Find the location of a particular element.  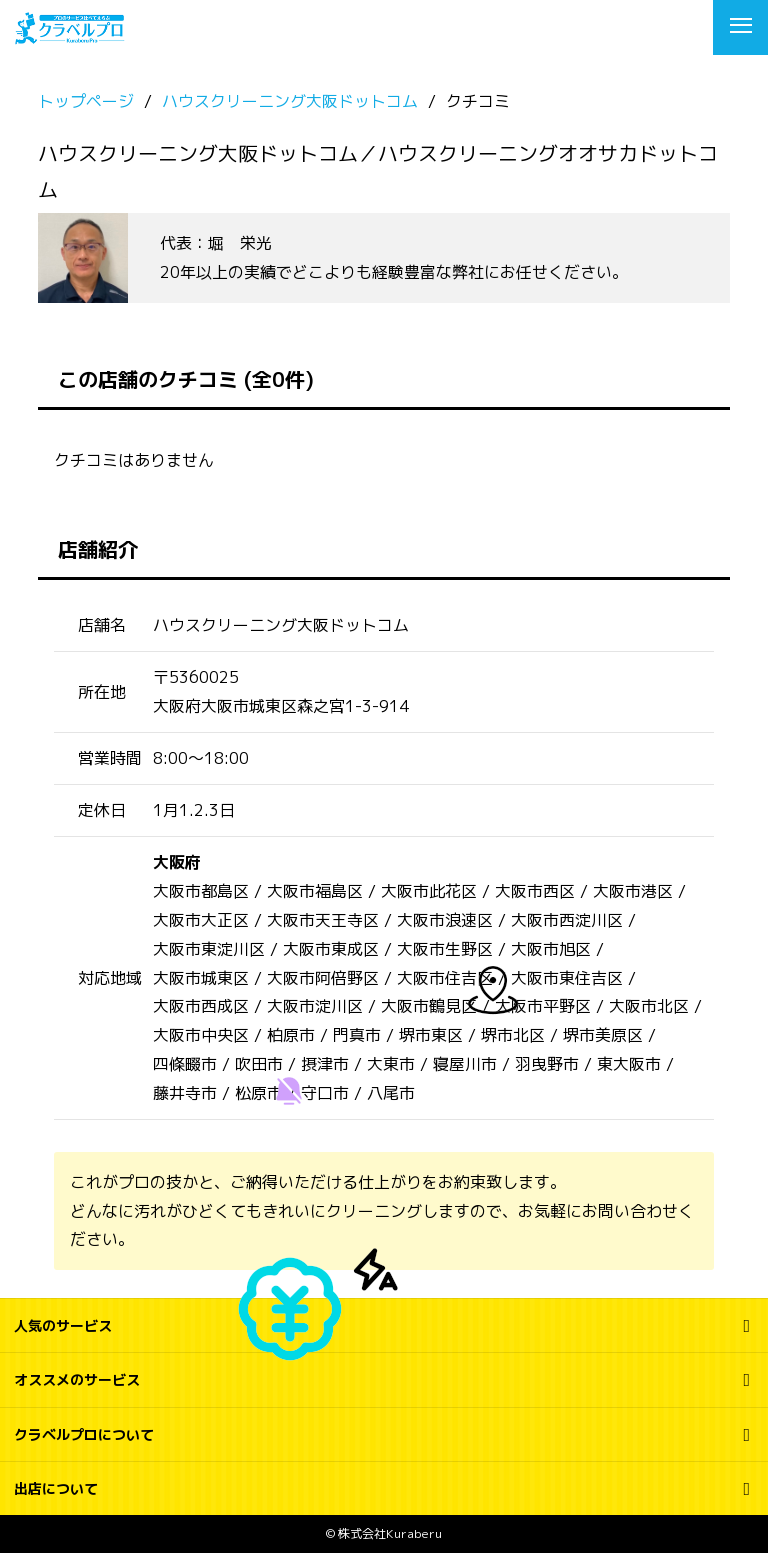

view location area or region on map is located at coordinates (493, 991).